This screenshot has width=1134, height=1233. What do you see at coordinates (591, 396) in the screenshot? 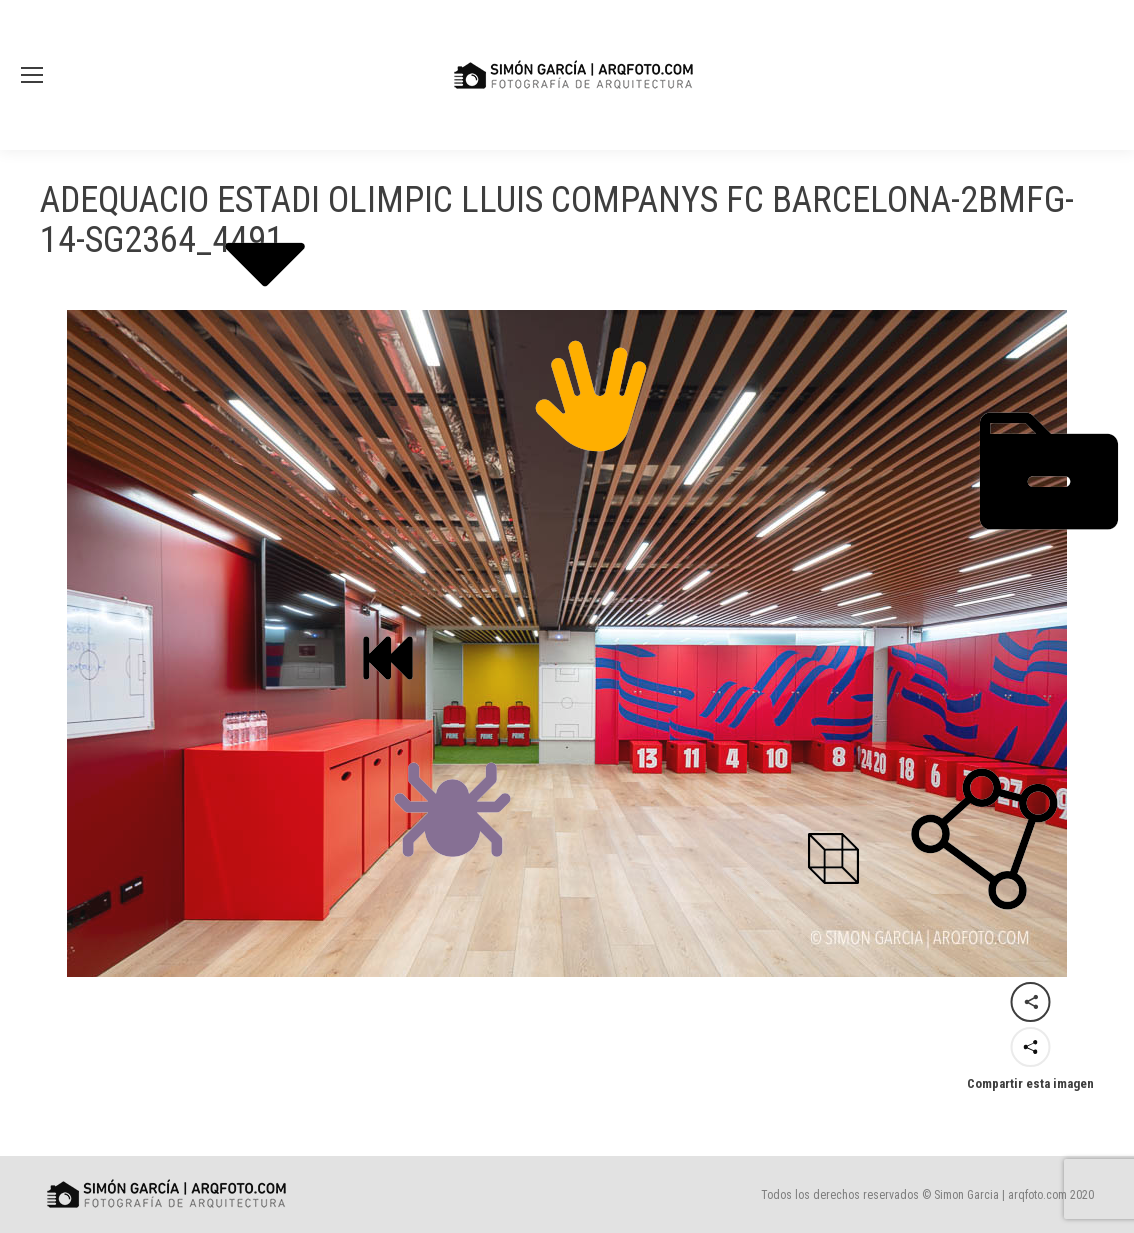
I see `send a vulcan salute or "live long and prosper" greeting` at bounding box center [591, 396].